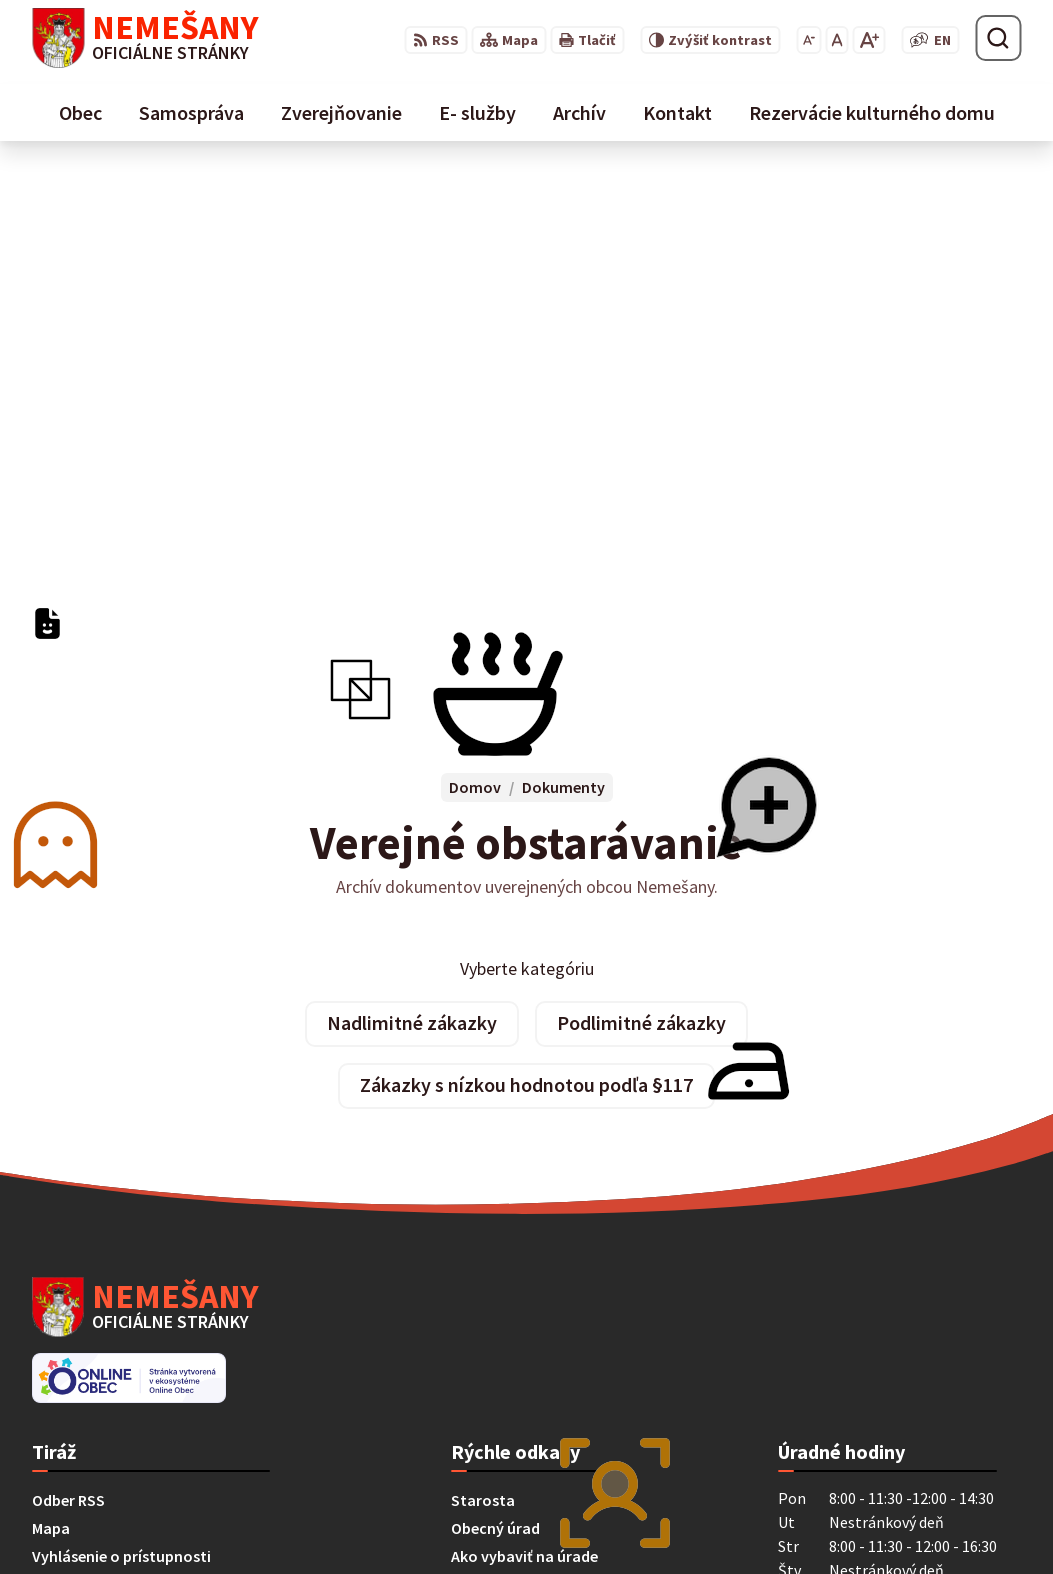 The image size is (1053, 1574). I want to click on intersect or merge two layers, so click(360, 689).